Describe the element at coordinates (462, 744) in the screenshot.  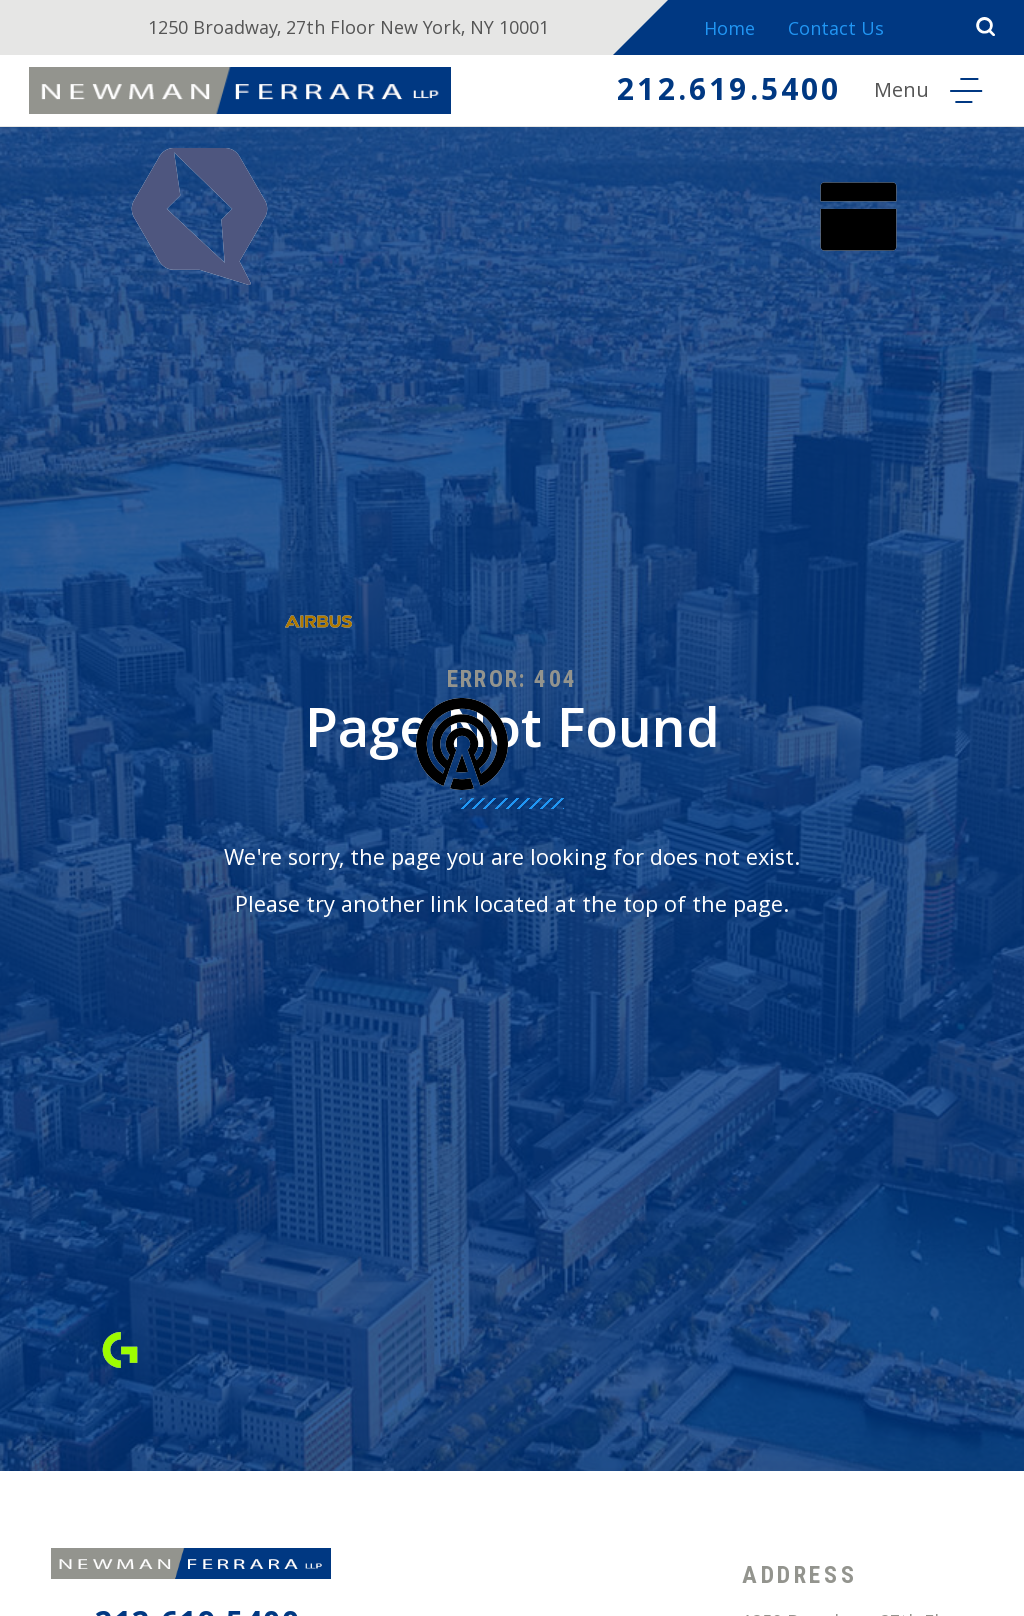
I see `open the AntennaPod podcast app` at that location.